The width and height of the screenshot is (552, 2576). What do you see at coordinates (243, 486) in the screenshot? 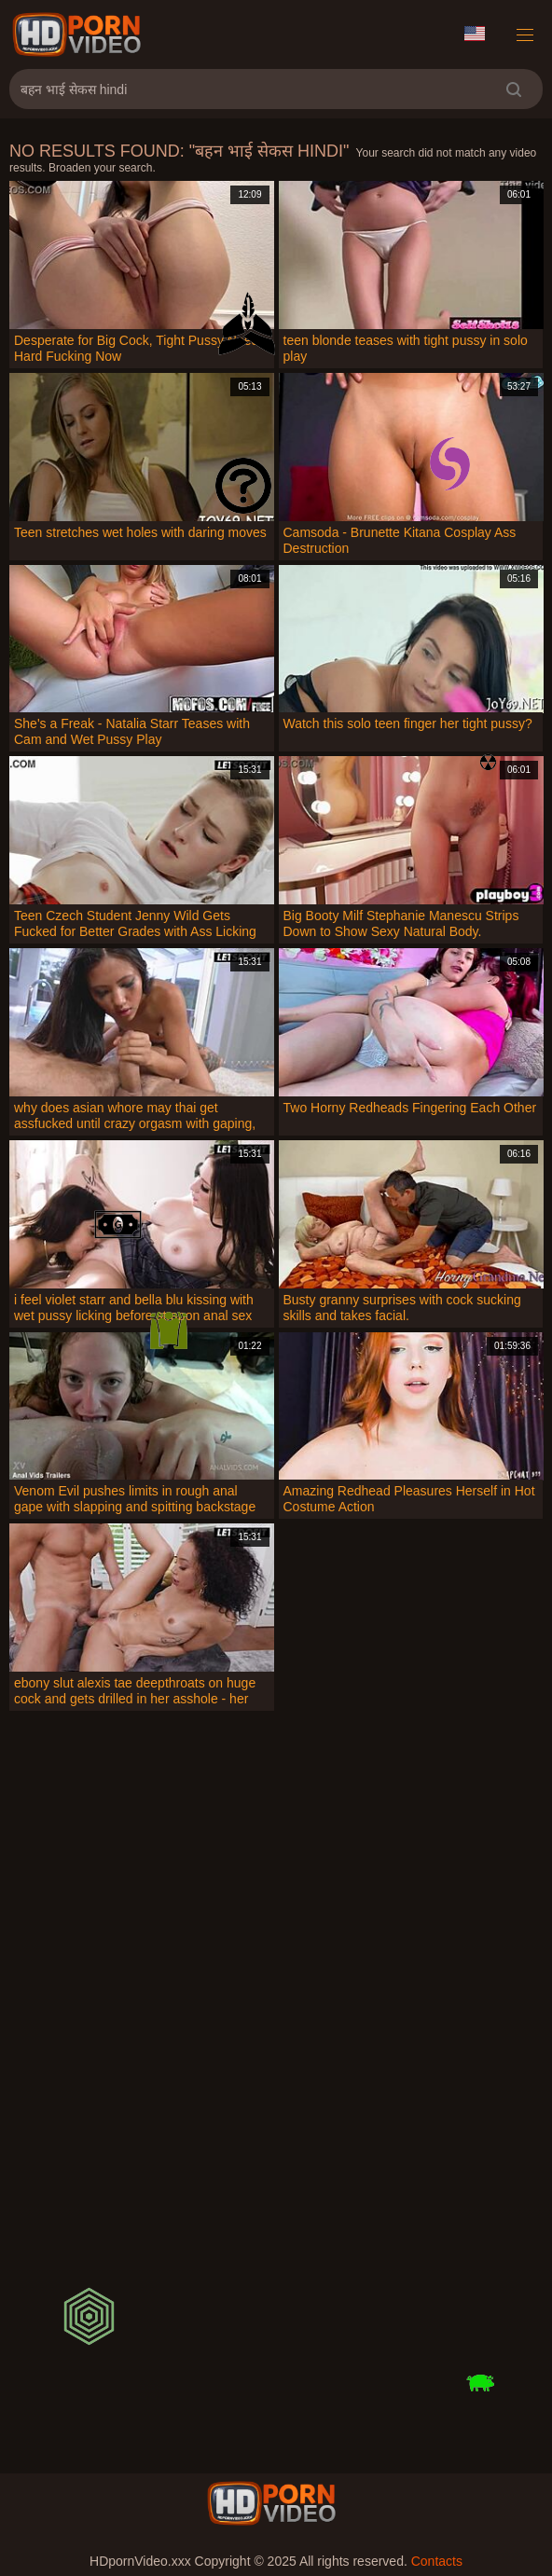
I see `access help or support documentation` at bounding box center [243, 486].